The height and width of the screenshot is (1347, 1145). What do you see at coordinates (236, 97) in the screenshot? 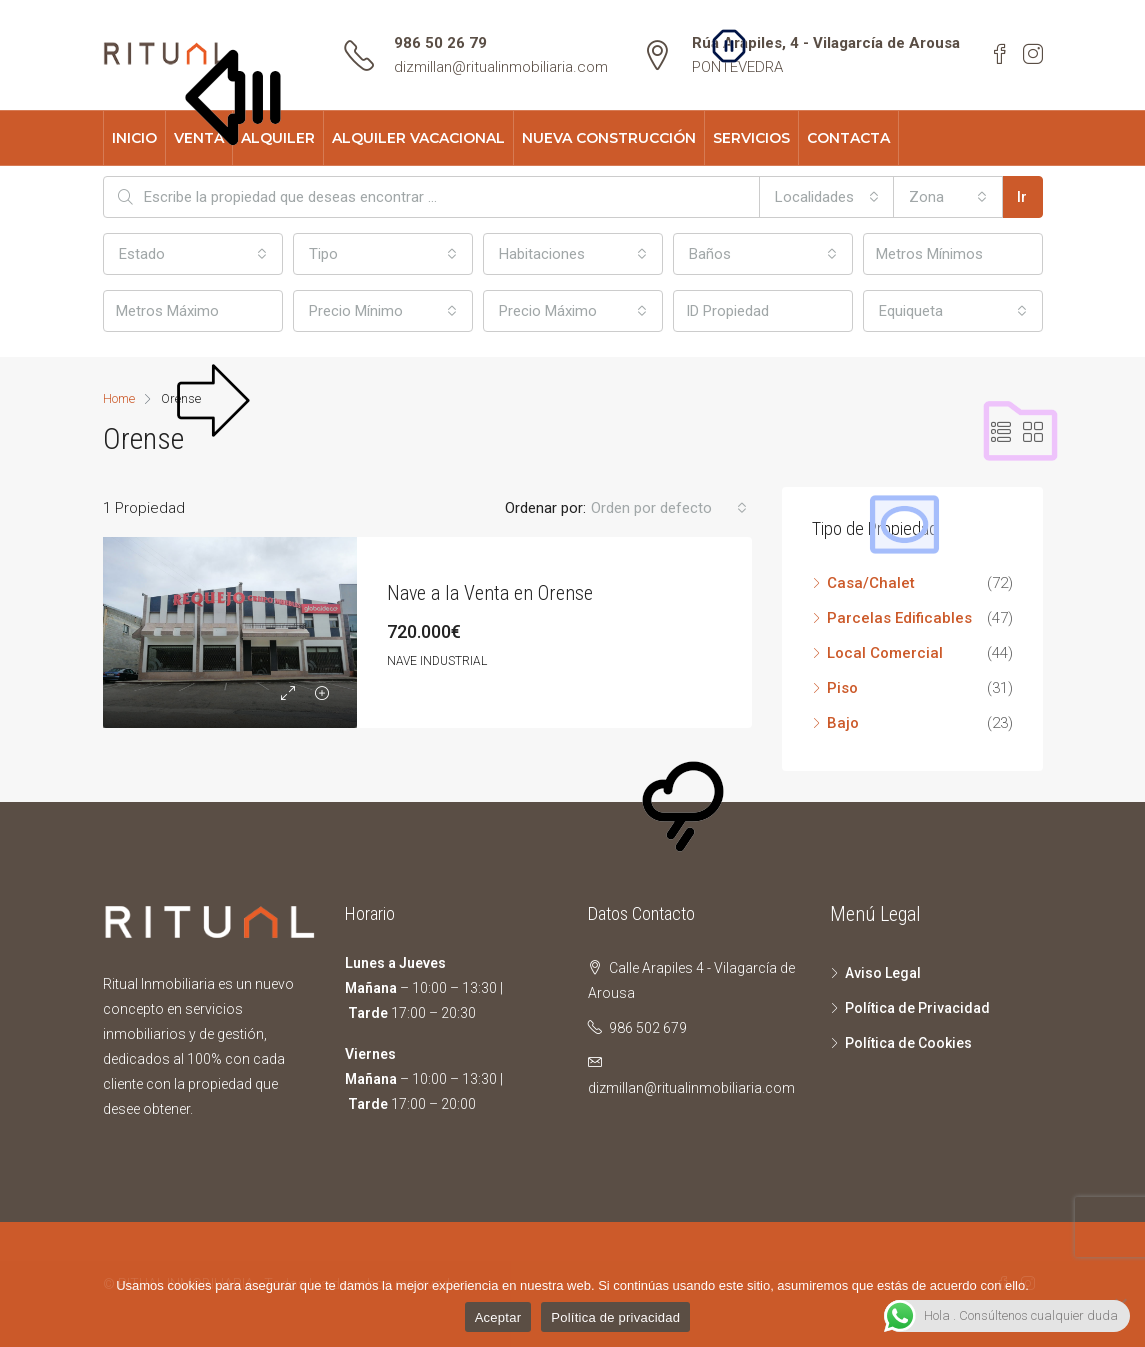
I see `go back multiple steps` at bounding box center [236, 97].